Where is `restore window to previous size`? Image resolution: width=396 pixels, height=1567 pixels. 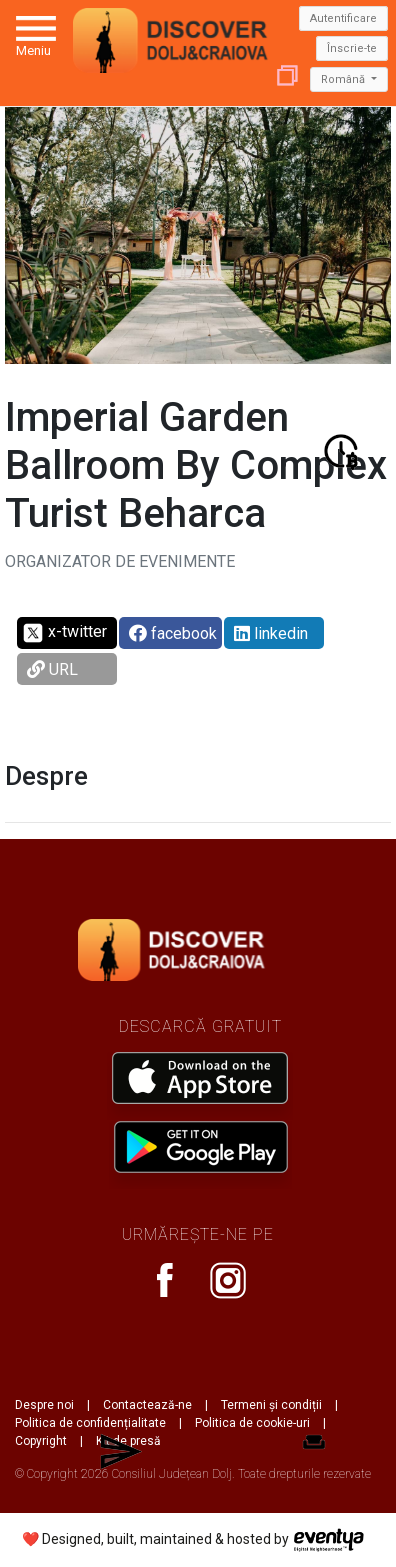
restore window to previous size is located at coordinates (286, 74).